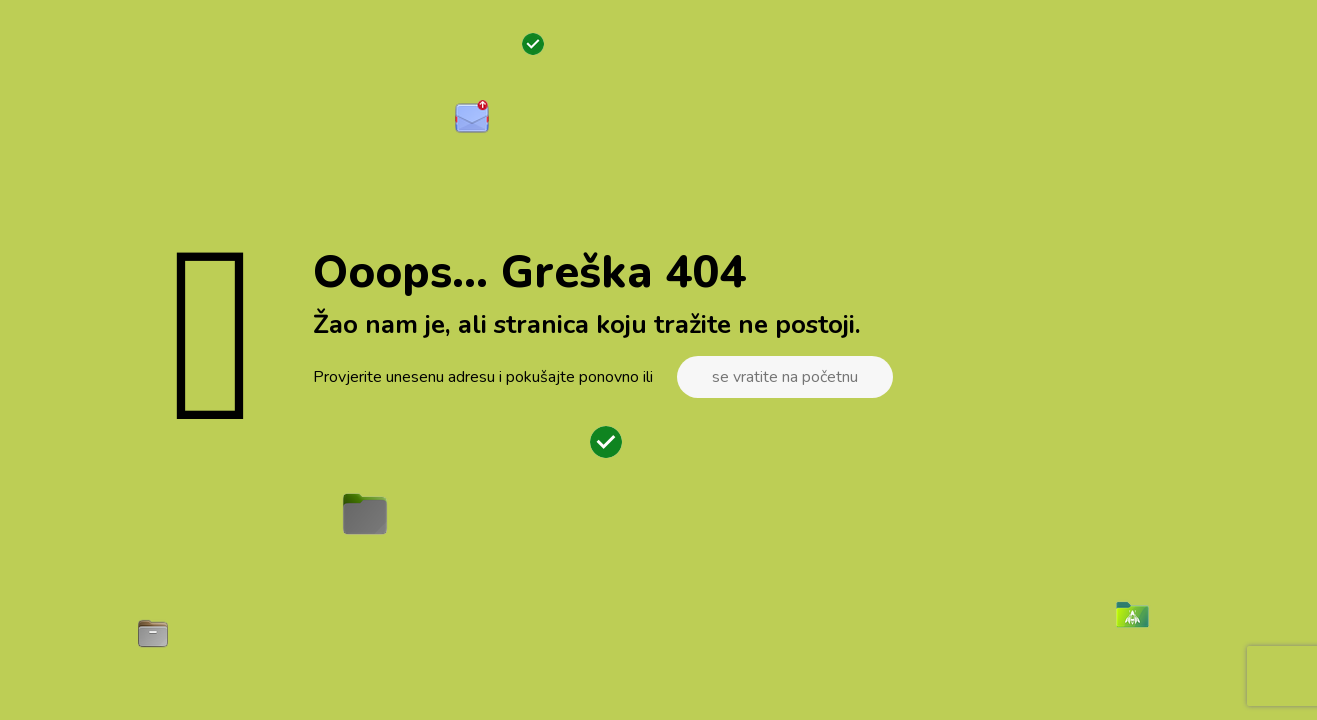 Image resolution: width=1317 pixels, height=720 pixels. Describe the element at coordinates (533, 44) in the screenshot. I see `confirm or accept an action` at that location.